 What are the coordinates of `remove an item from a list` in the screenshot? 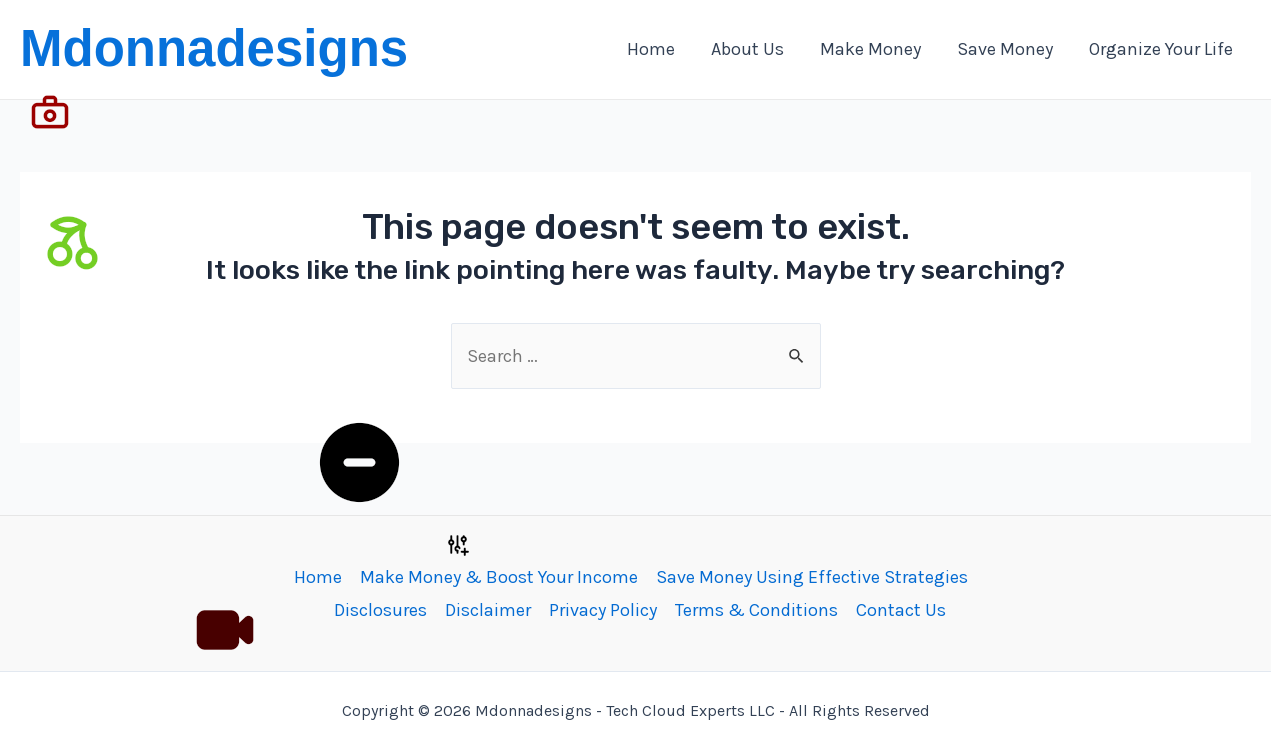 It's located at (359, 462).